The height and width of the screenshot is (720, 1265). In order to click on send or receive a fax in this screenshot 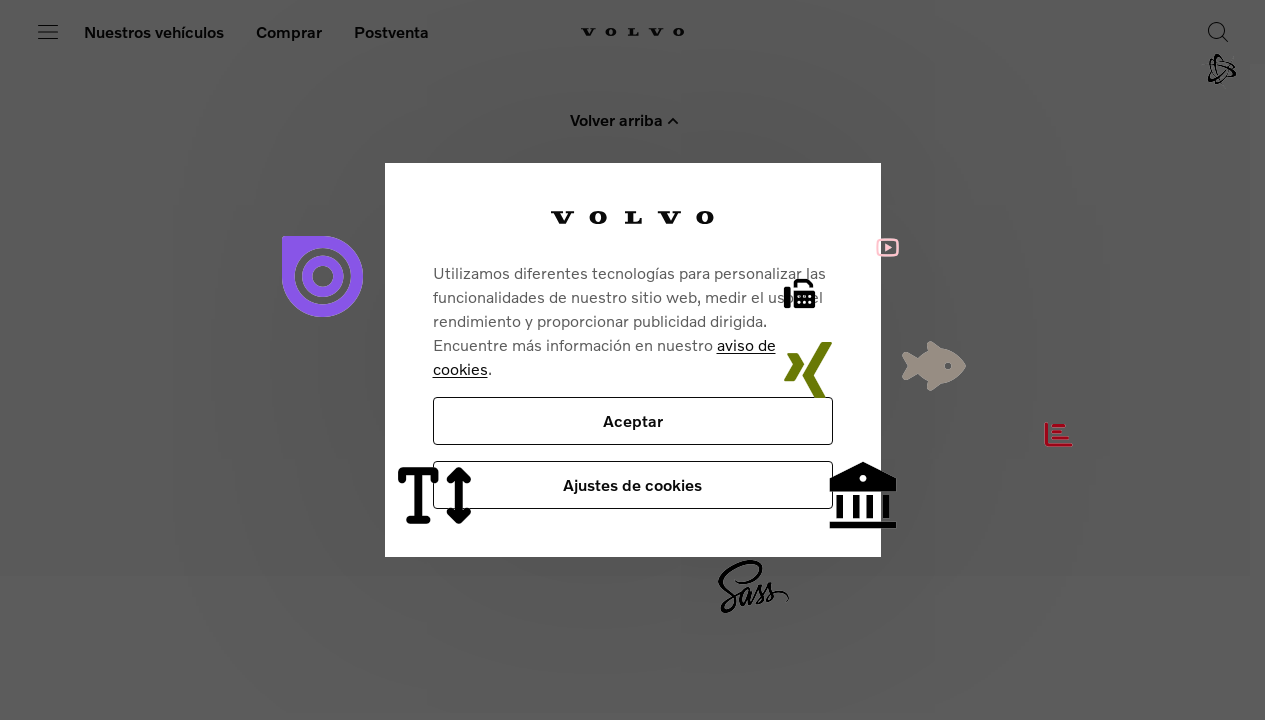, I will do `click(799, 294)`.